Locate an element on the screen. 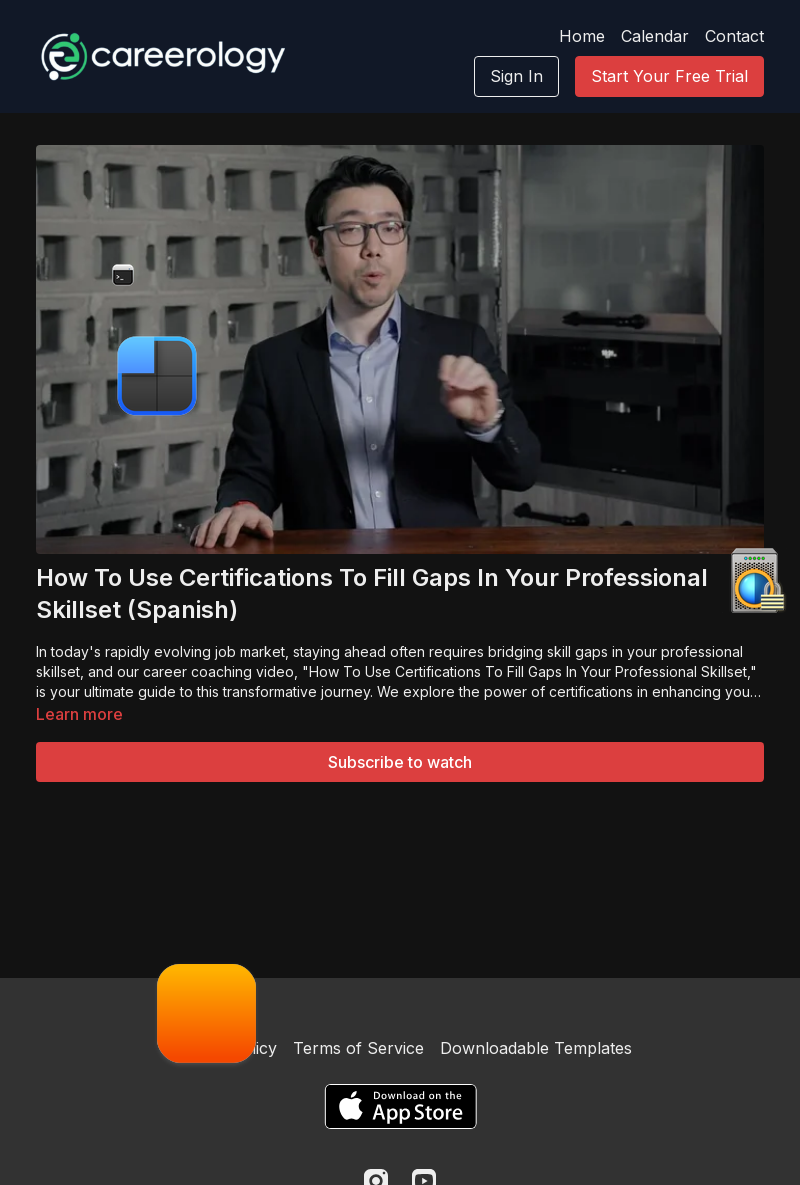  open yakuake drop-down terminal is located at coordinates (123, 275).